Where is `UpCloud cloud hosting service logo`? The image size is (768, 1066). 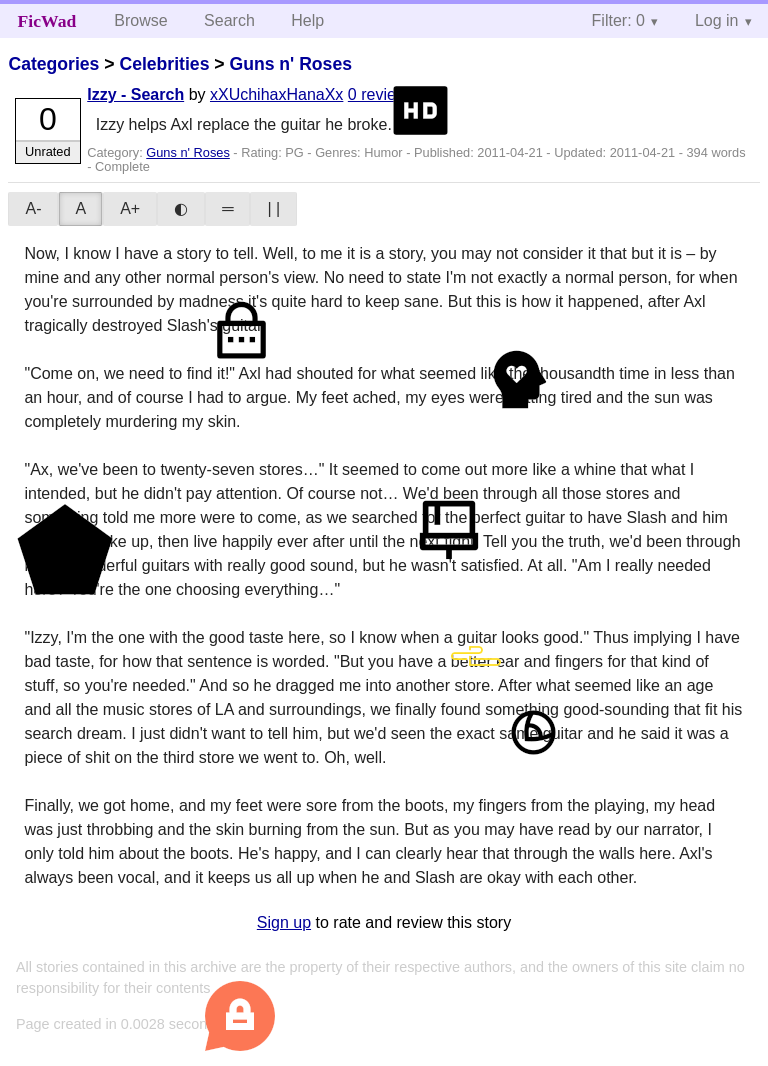 UpCloud cloud hosting service logo is located at coordinates (476, 656).